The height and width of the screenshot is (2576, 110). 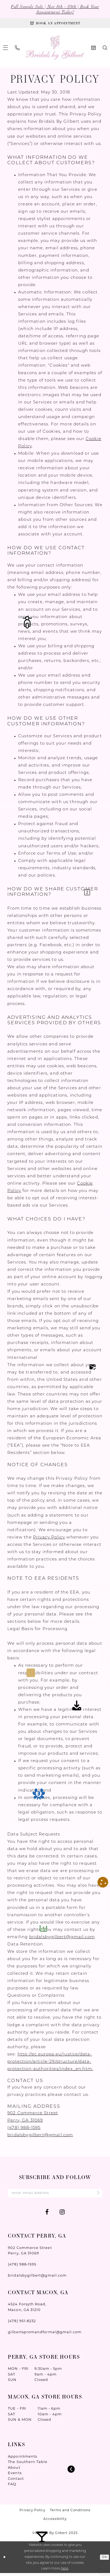 I want to click on select moped or scooter as transportation mode, so click(x=27, y=622).